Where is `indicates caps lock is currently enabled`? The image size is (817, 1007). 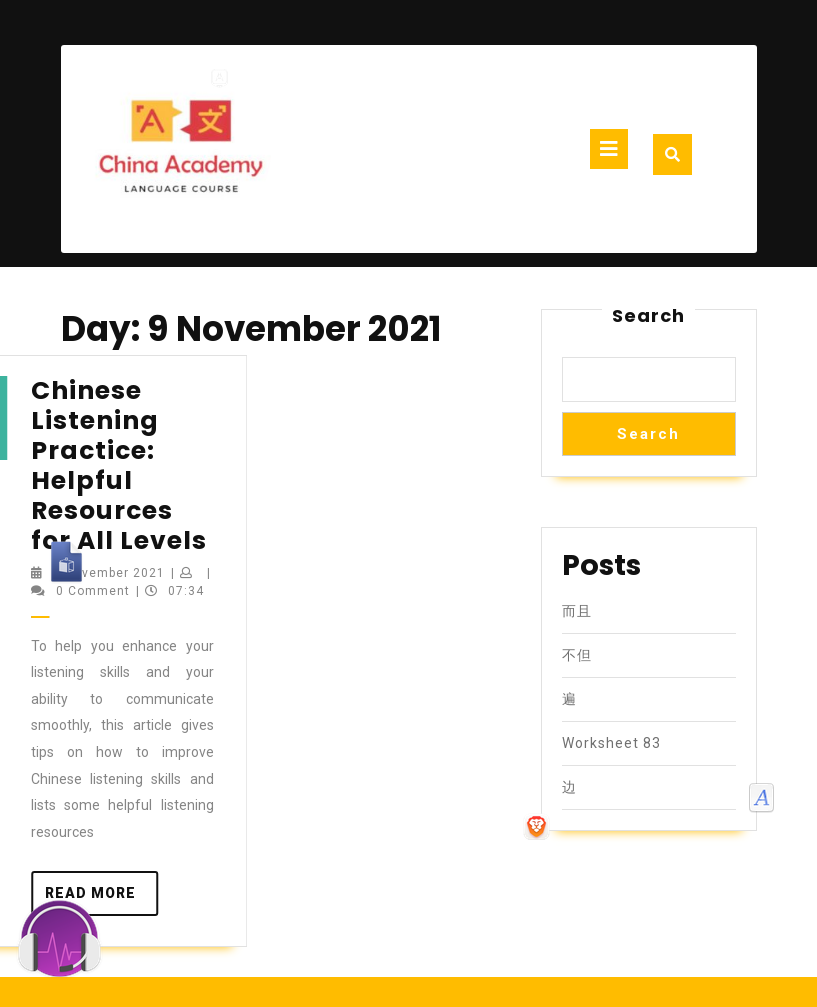
indicates caps lock is currently enabled is located at coordinates (219, 78).